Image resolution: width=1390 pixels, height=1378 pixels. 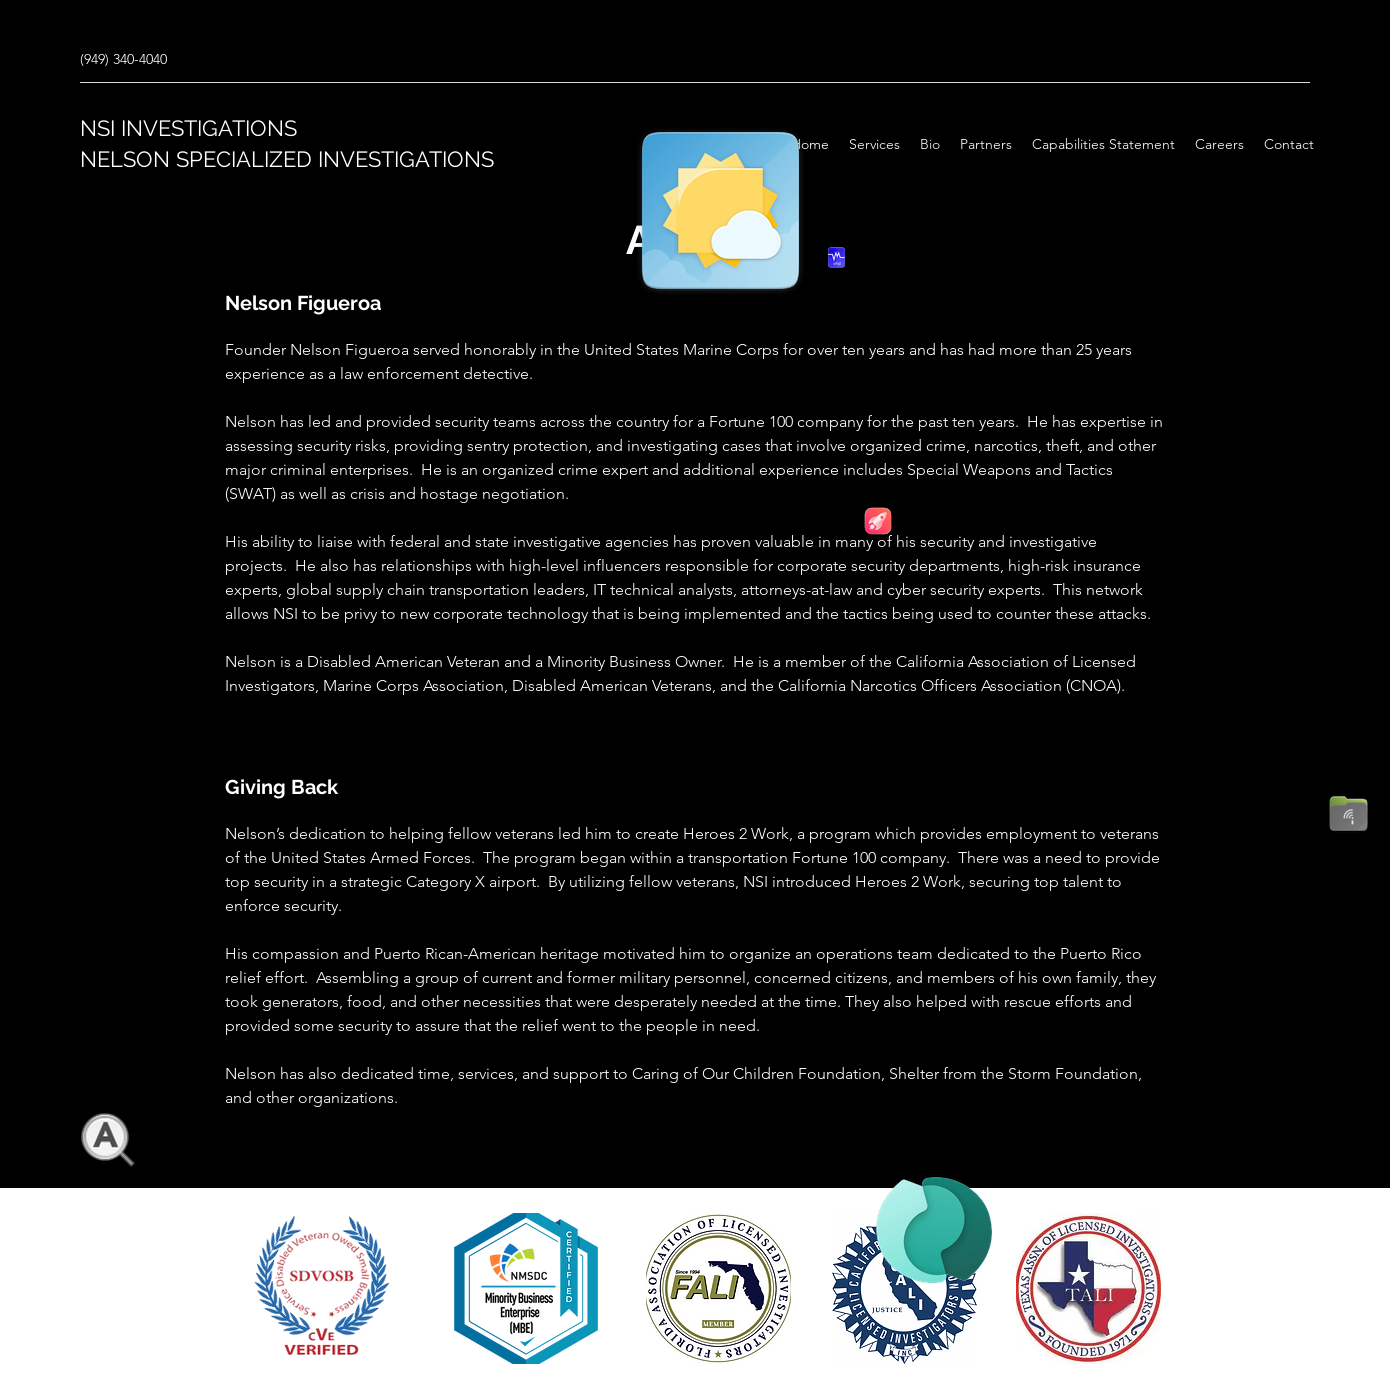 I want to click on open insync cloud sync folder, so click(x=1348, y=813).